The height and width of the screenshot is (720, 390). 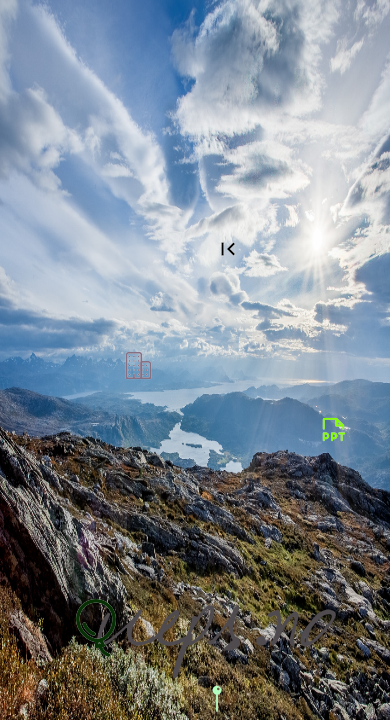 I want to click on open a PowerPoint presentation file, so click(x=333, y=430).